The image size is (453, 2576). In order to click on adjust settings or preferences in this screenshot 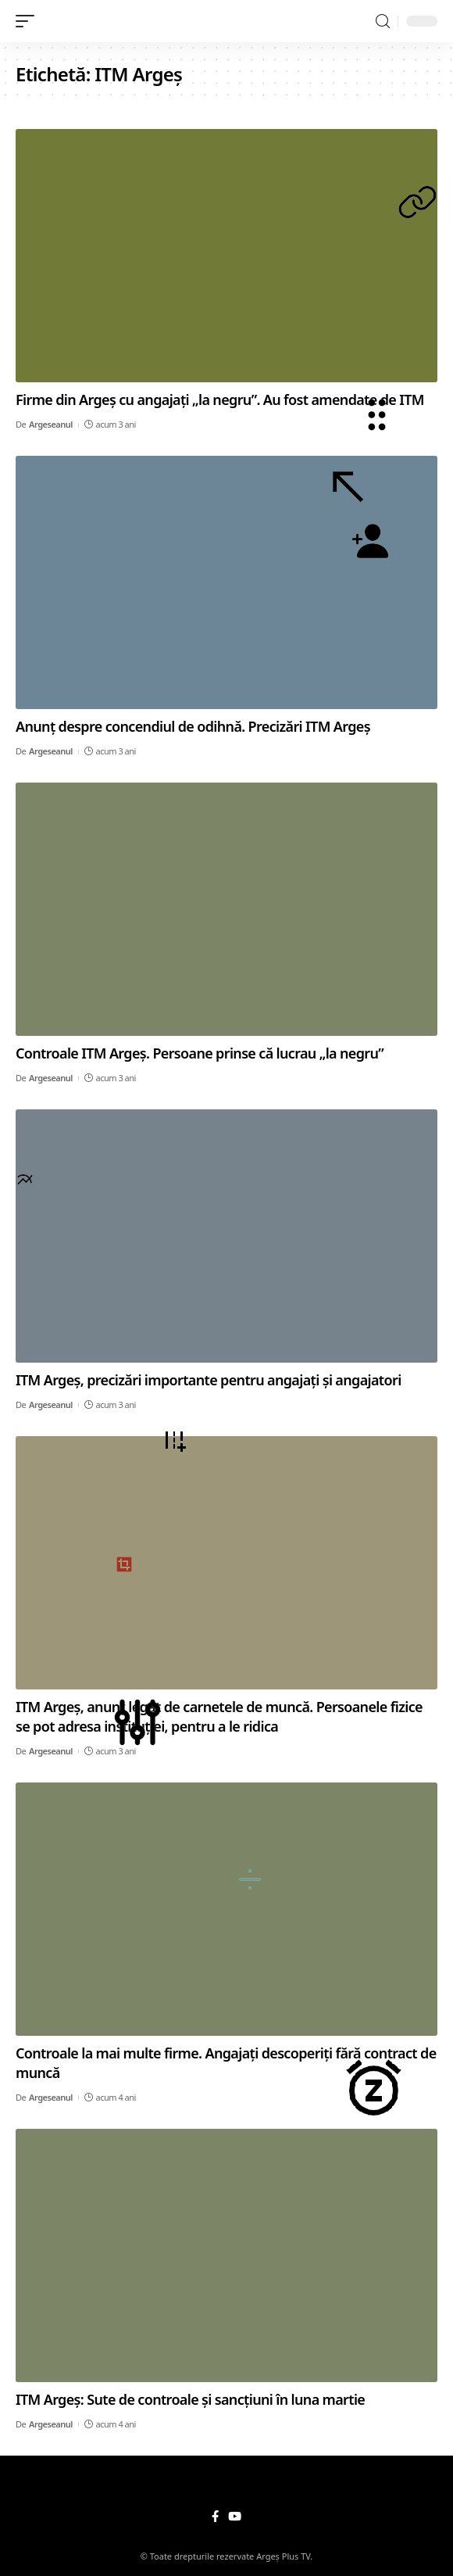, I will do `click(137, 1722)`.